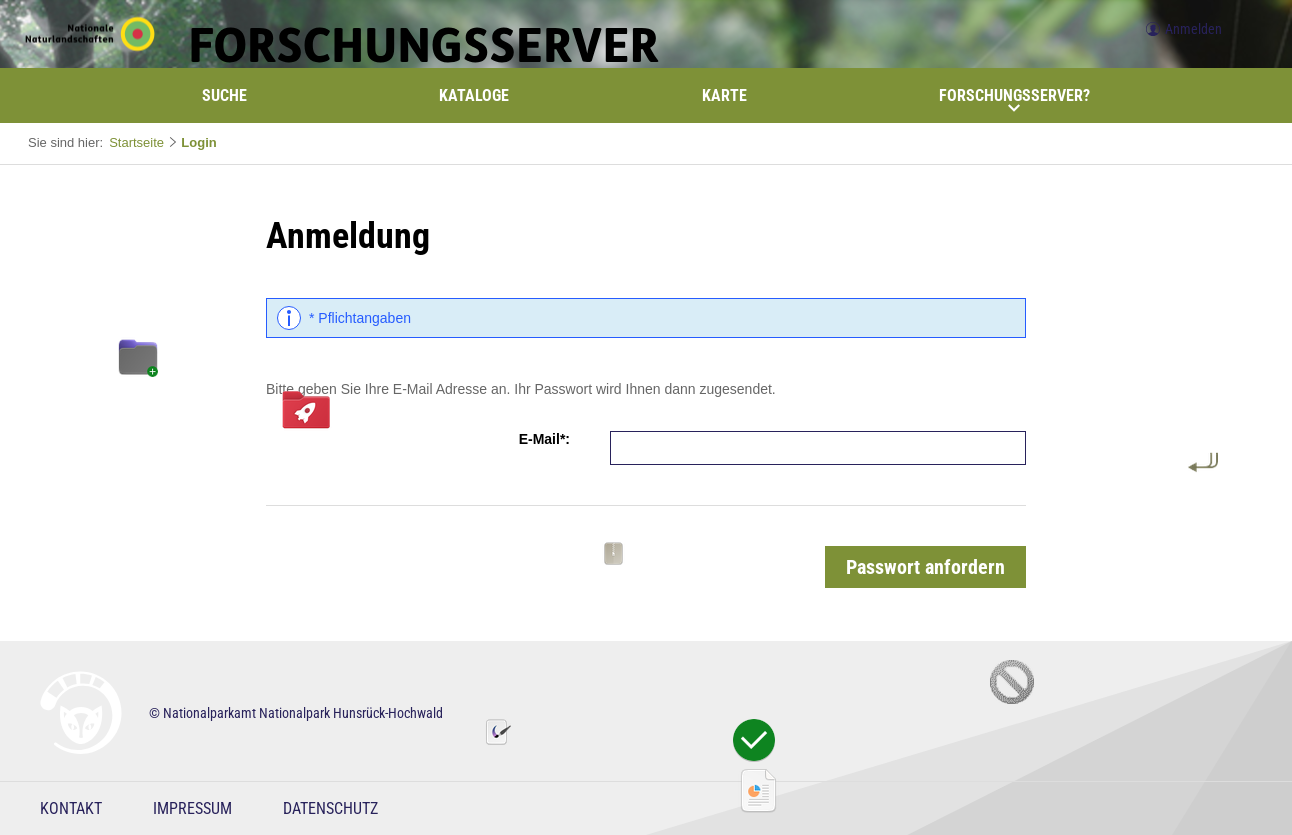 This screenshot has width=1292, height=835. What do you see at coordinates (758, 790) in the screenshot?
I see `open a presentation file` at bounding box center [758, 790].